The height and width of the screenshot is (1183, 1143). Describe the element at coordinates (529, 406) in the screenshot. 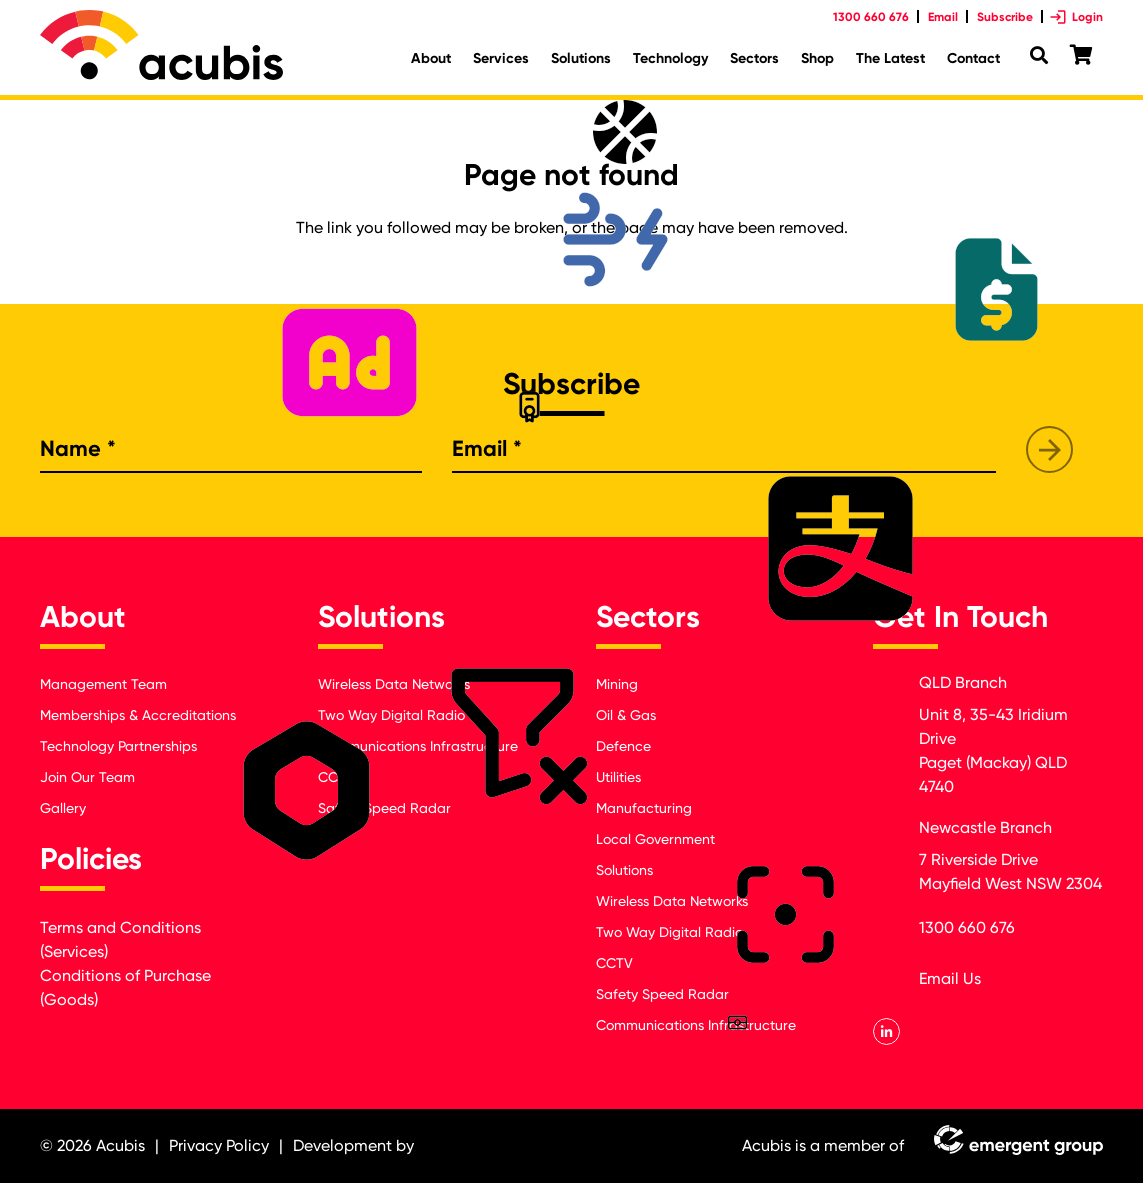

I see `view certificate or credential details` at that location.